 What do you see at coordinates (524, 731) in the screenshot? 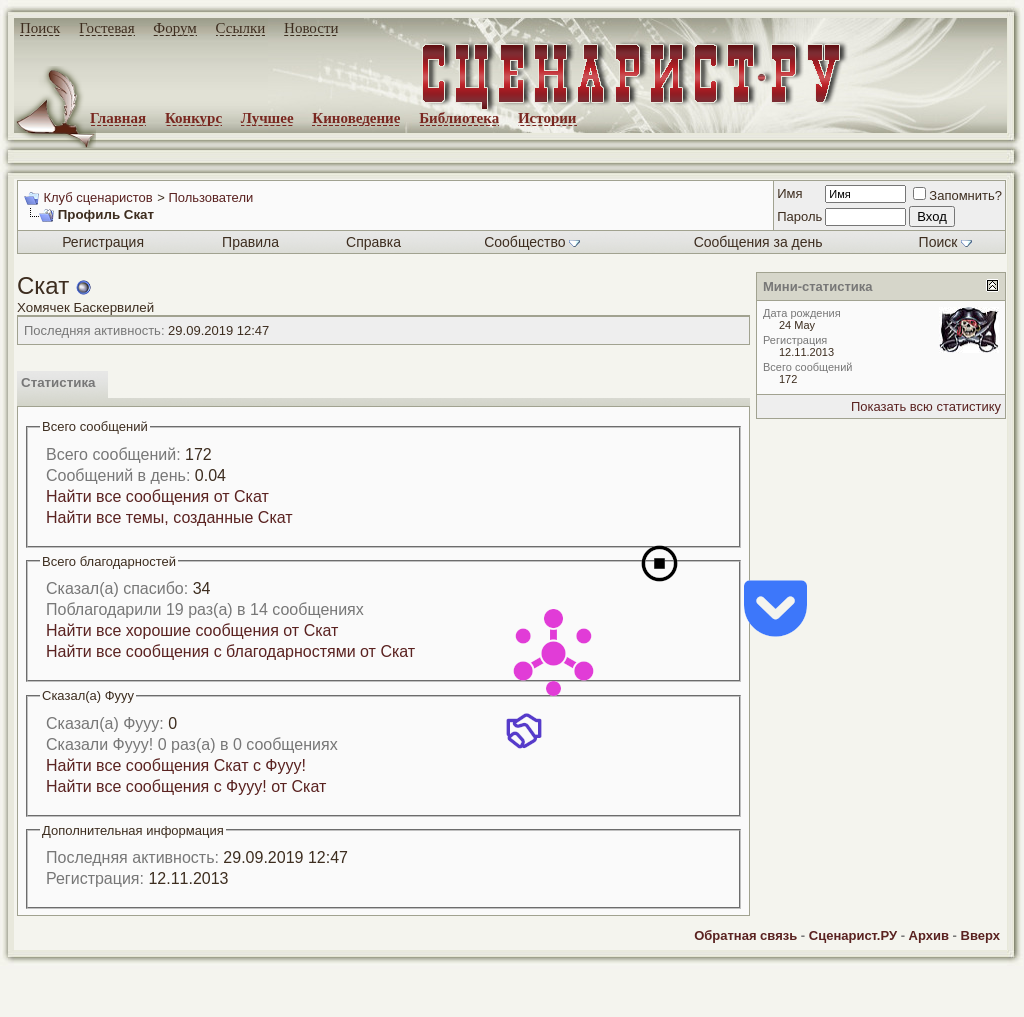
I see `indicates a partnership or collaboration` at bounding box center [524, 731].